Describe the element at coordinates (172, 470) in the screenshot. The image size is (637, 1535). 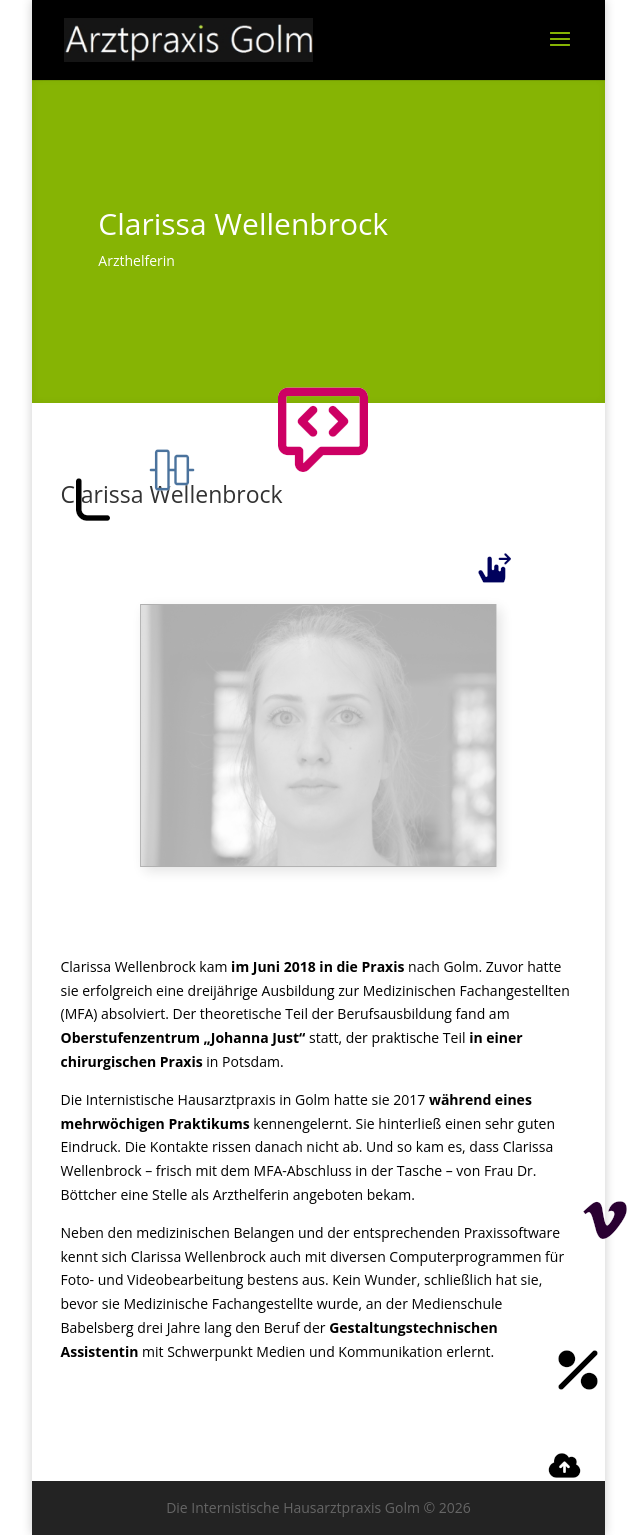
I see `align selected objects to vertical center` at that location.